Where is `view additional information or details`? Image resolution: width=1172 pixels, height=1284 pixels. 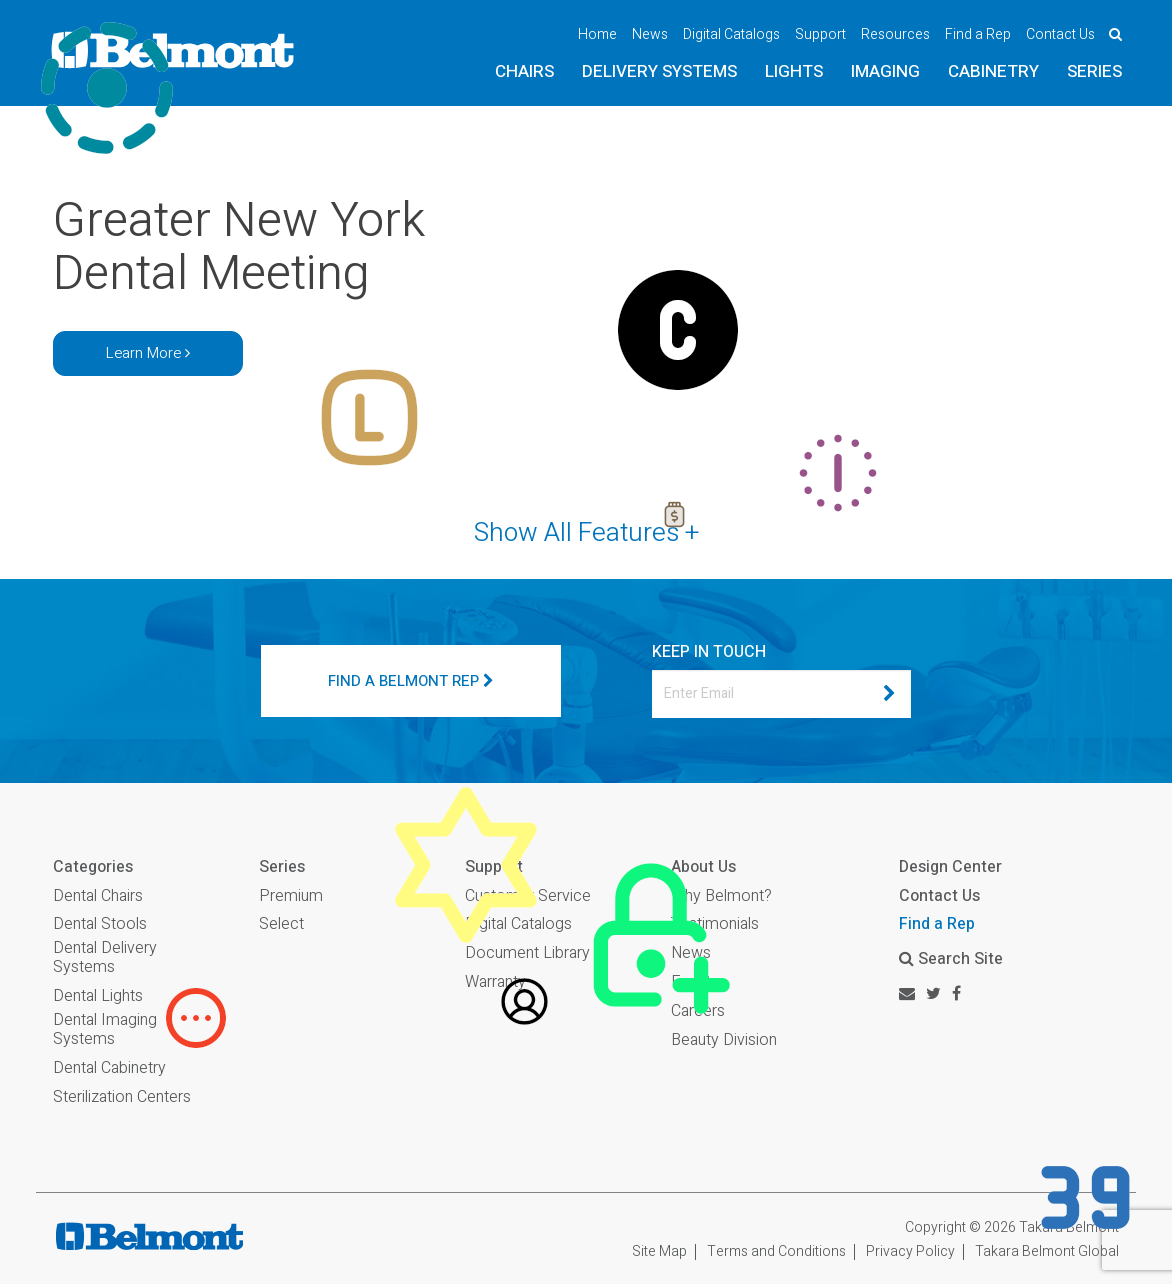 view additional information or details is located at coordinates (838, 473).